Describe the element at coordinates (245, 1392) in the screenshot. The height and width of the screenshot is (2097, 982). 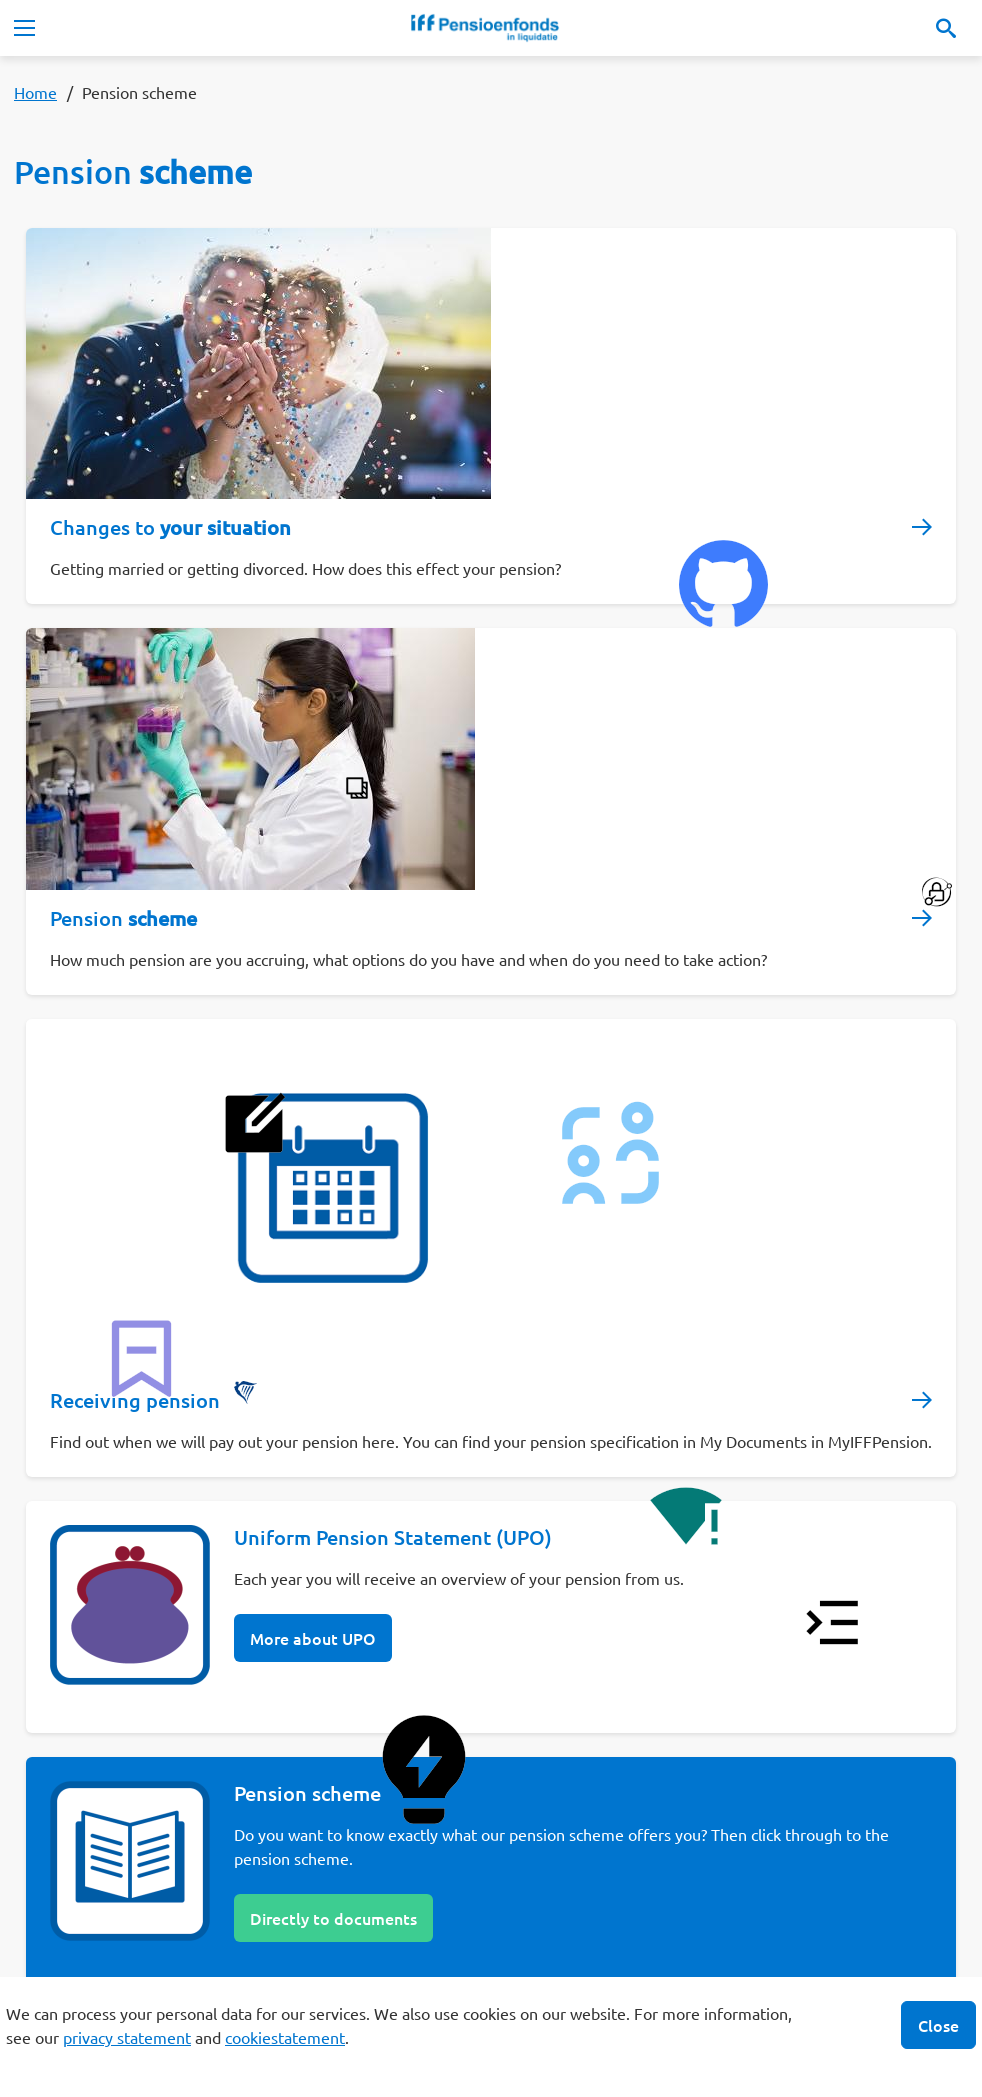
I see `open the Ryanair app` at that location.